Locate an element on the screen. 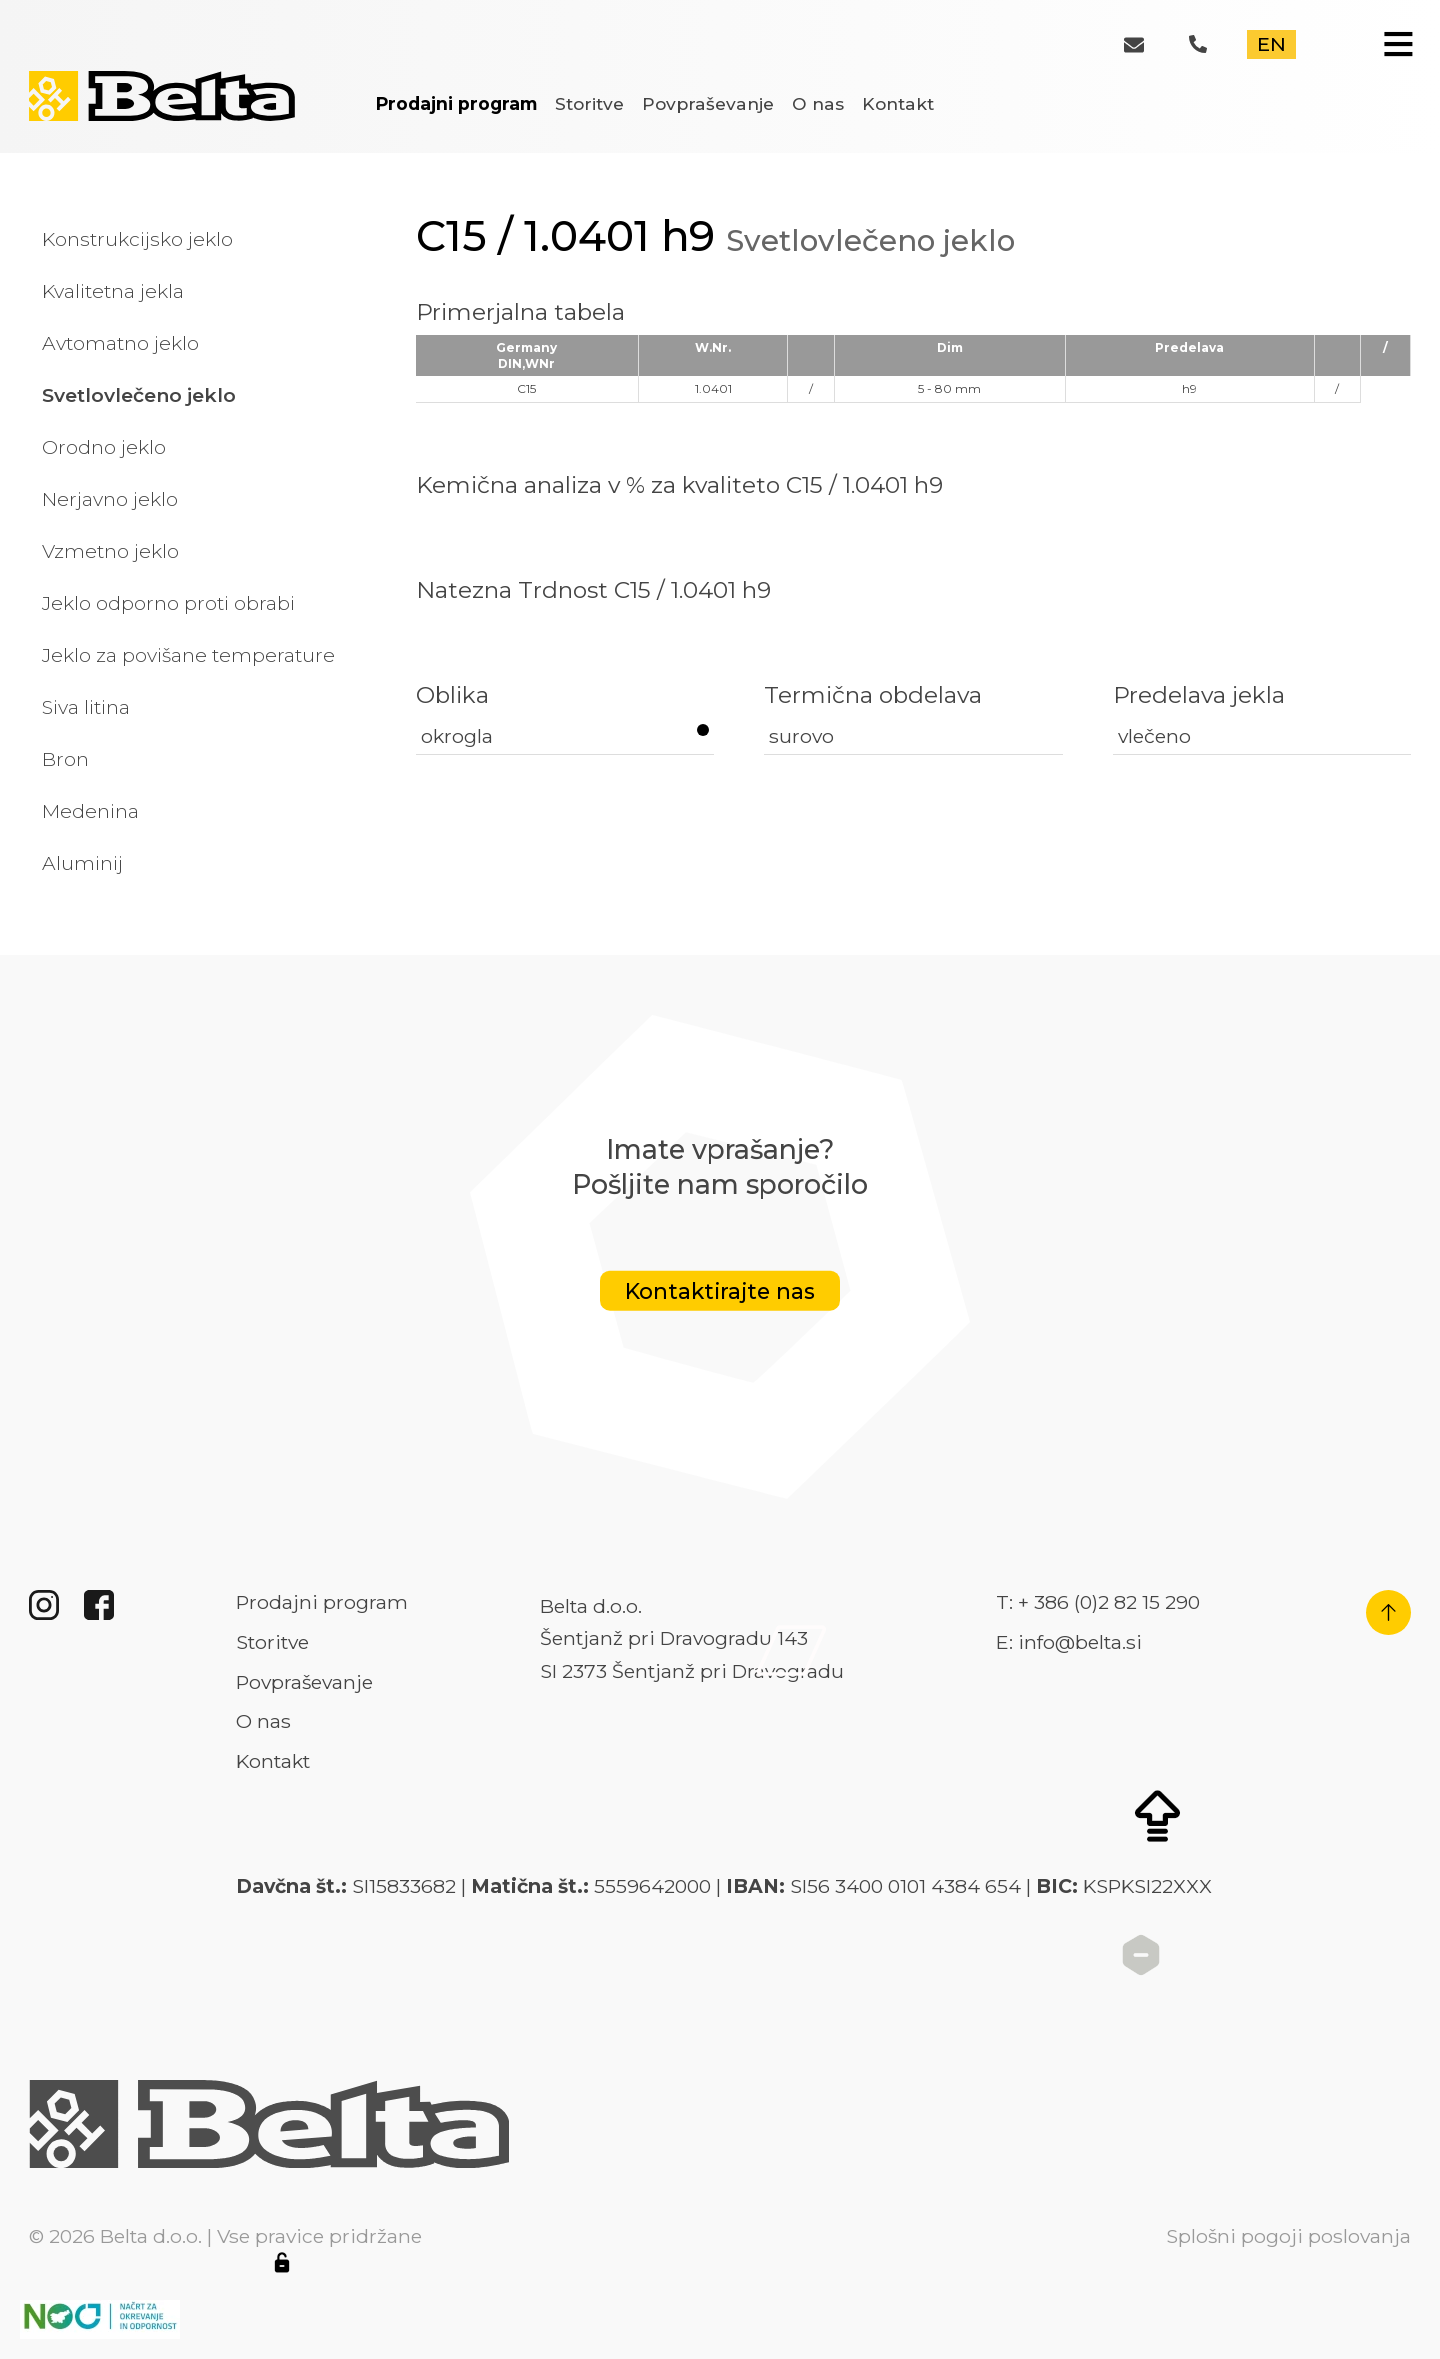 This screenshot has width=1440, height=2359. insert a parallelogram shape is located at coordinates (791, 1650).